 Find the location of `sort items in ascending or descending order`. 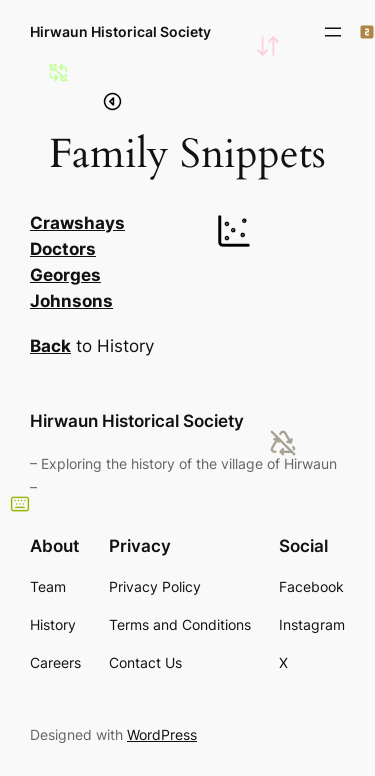

sort items in ascending or descending order is located at coordinates (268, 46).